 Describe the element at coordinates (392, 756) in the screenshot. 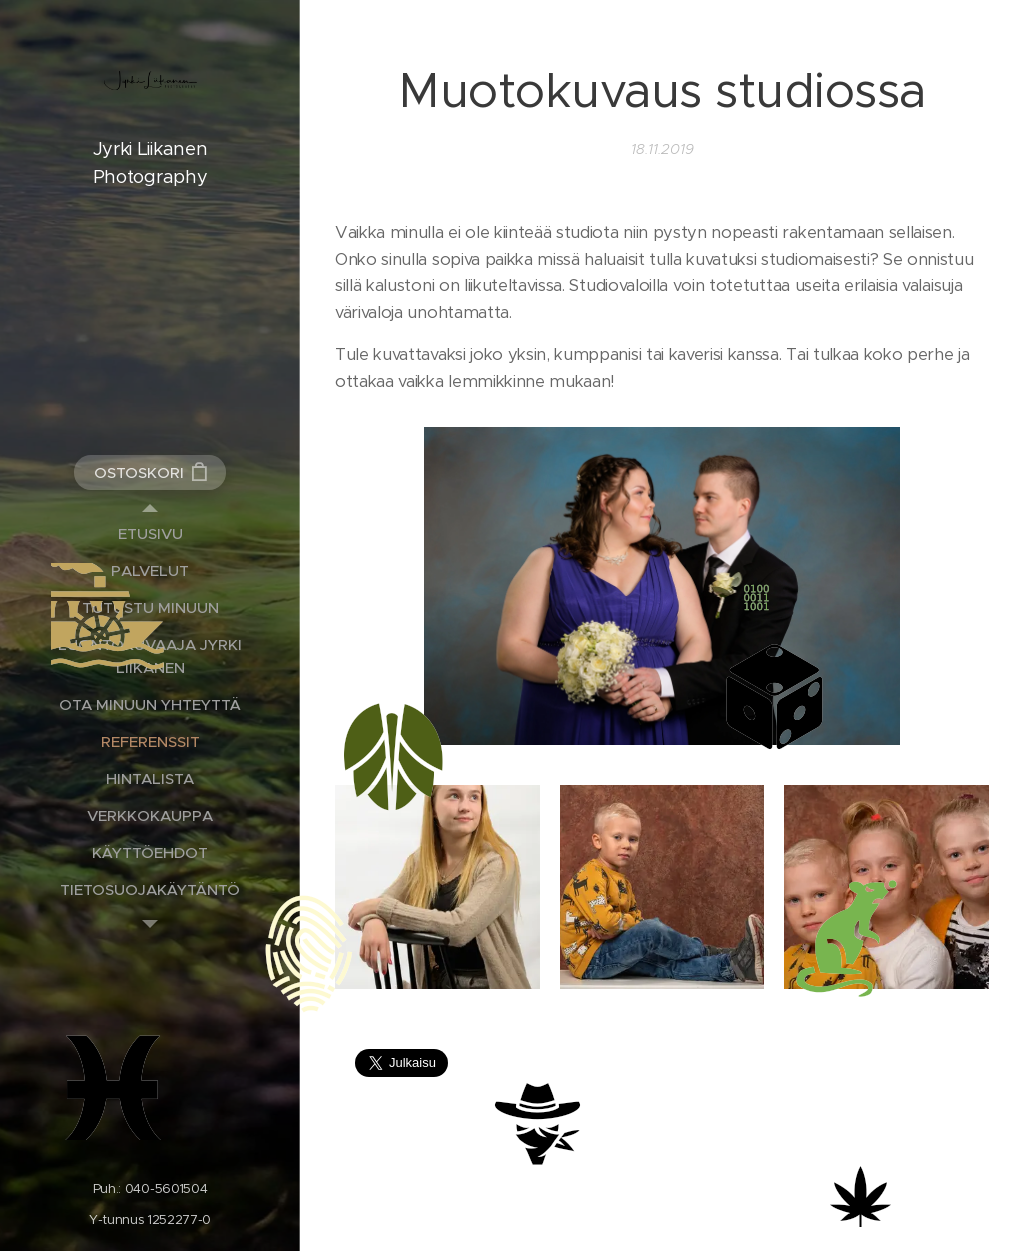

I see `open a loot crate or mystery item` at that location.